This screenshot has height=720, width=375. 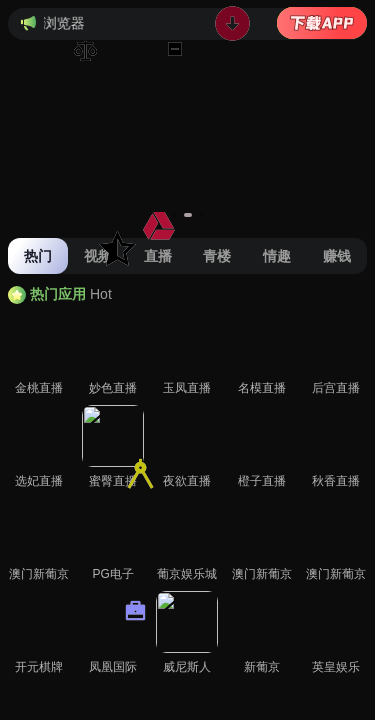 I want to click on open Google Drive, so click(x=159, y=226).